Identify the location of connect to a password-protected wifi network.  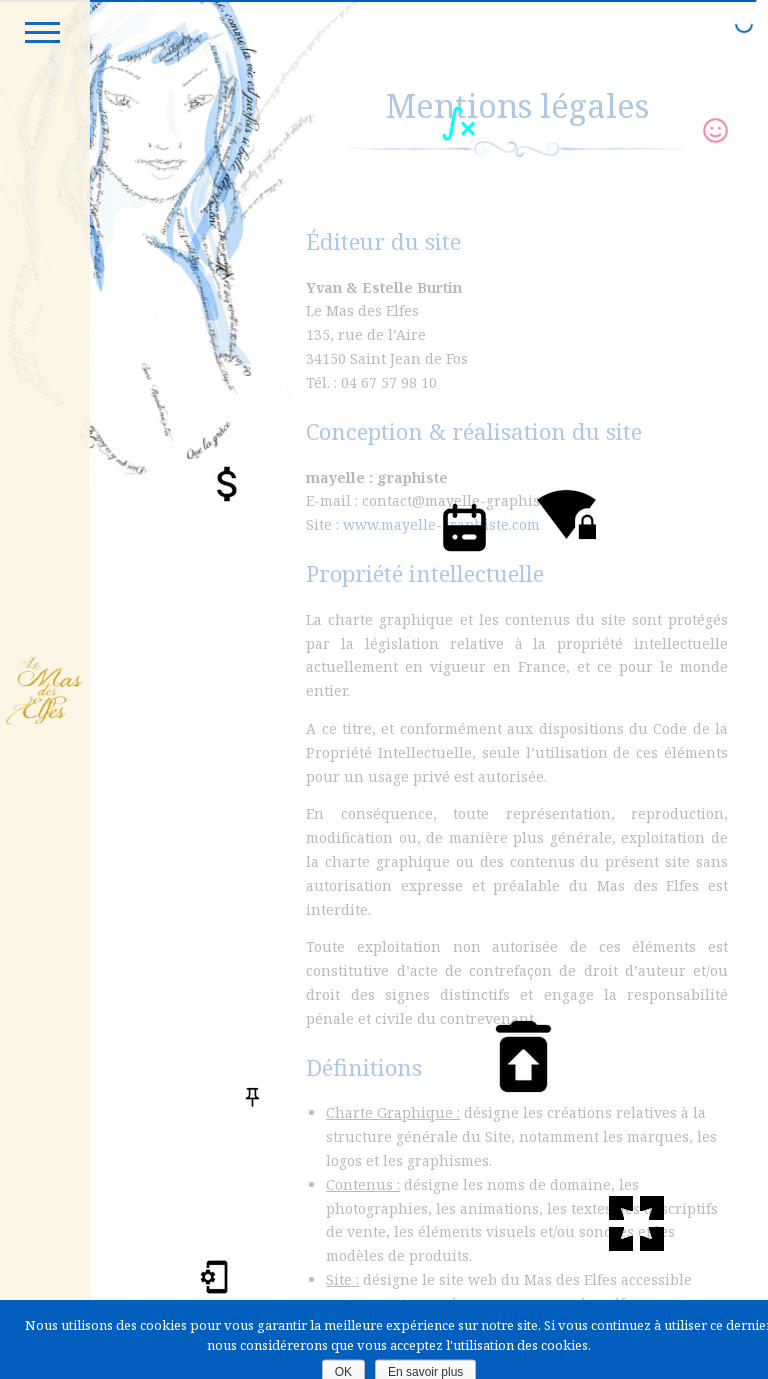
(566, 514).